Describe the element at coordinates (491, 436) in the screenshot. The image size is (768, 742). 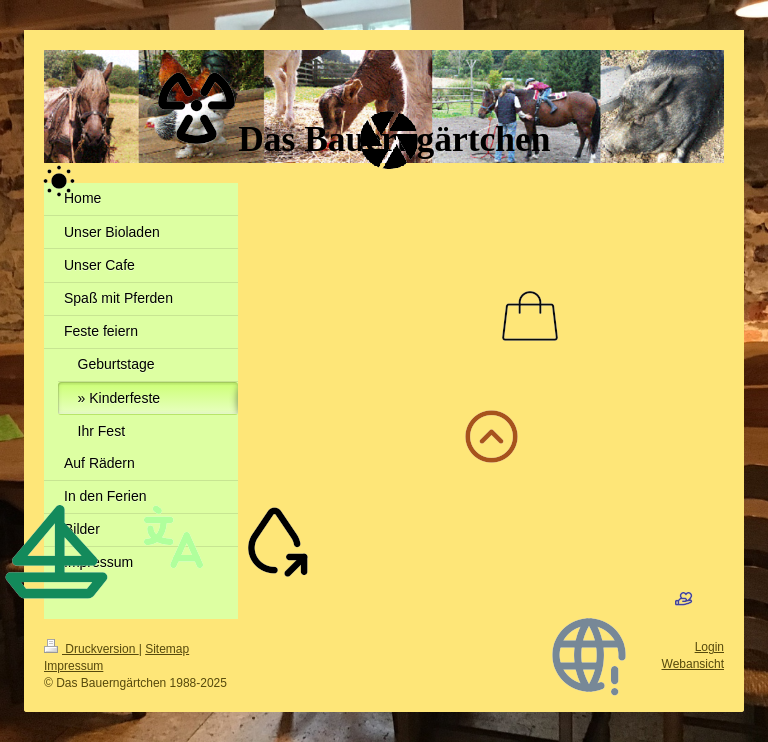
I see `scroll to top of page` at that location.